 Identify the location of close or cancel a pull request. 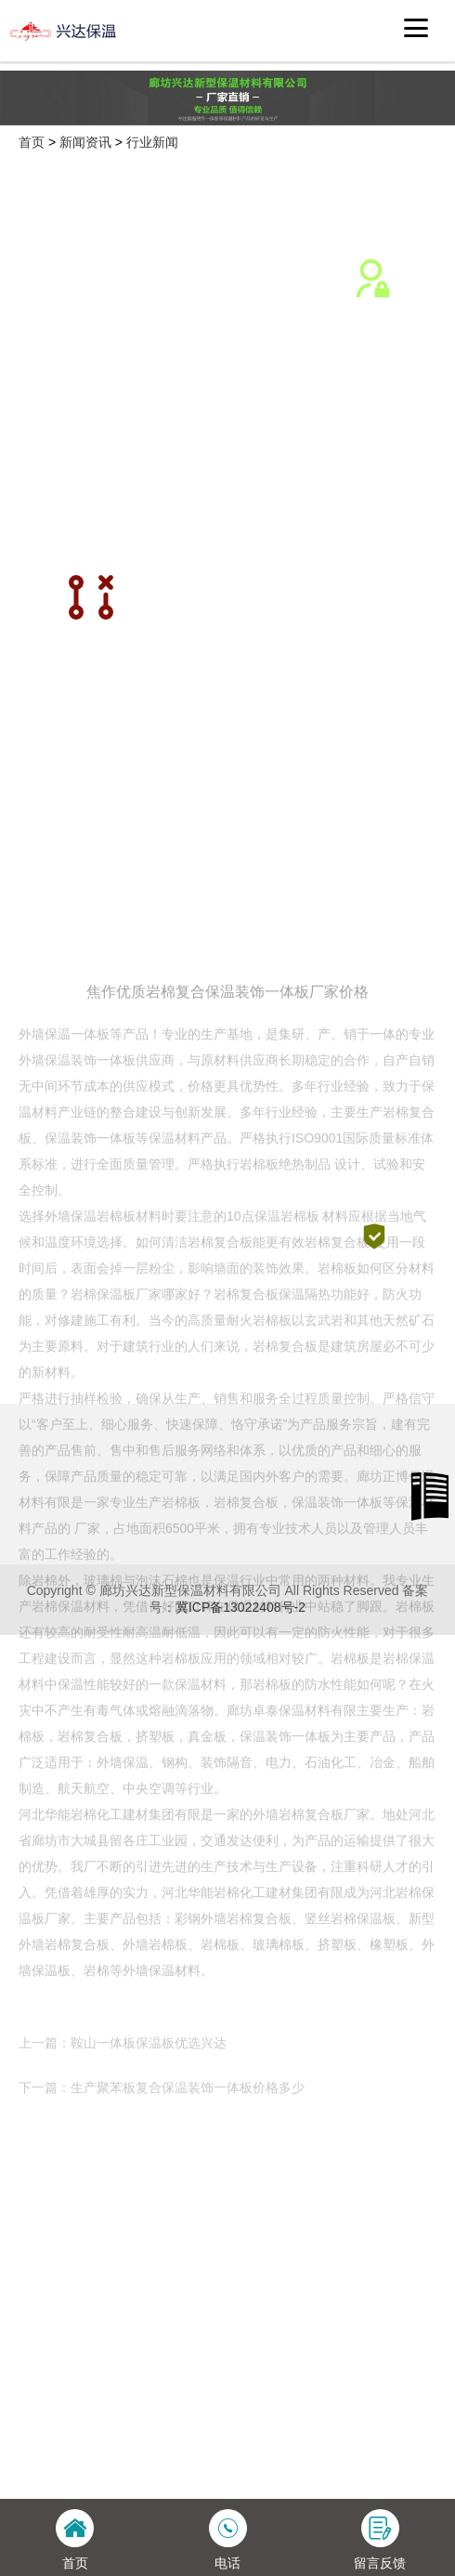
(91, 597).